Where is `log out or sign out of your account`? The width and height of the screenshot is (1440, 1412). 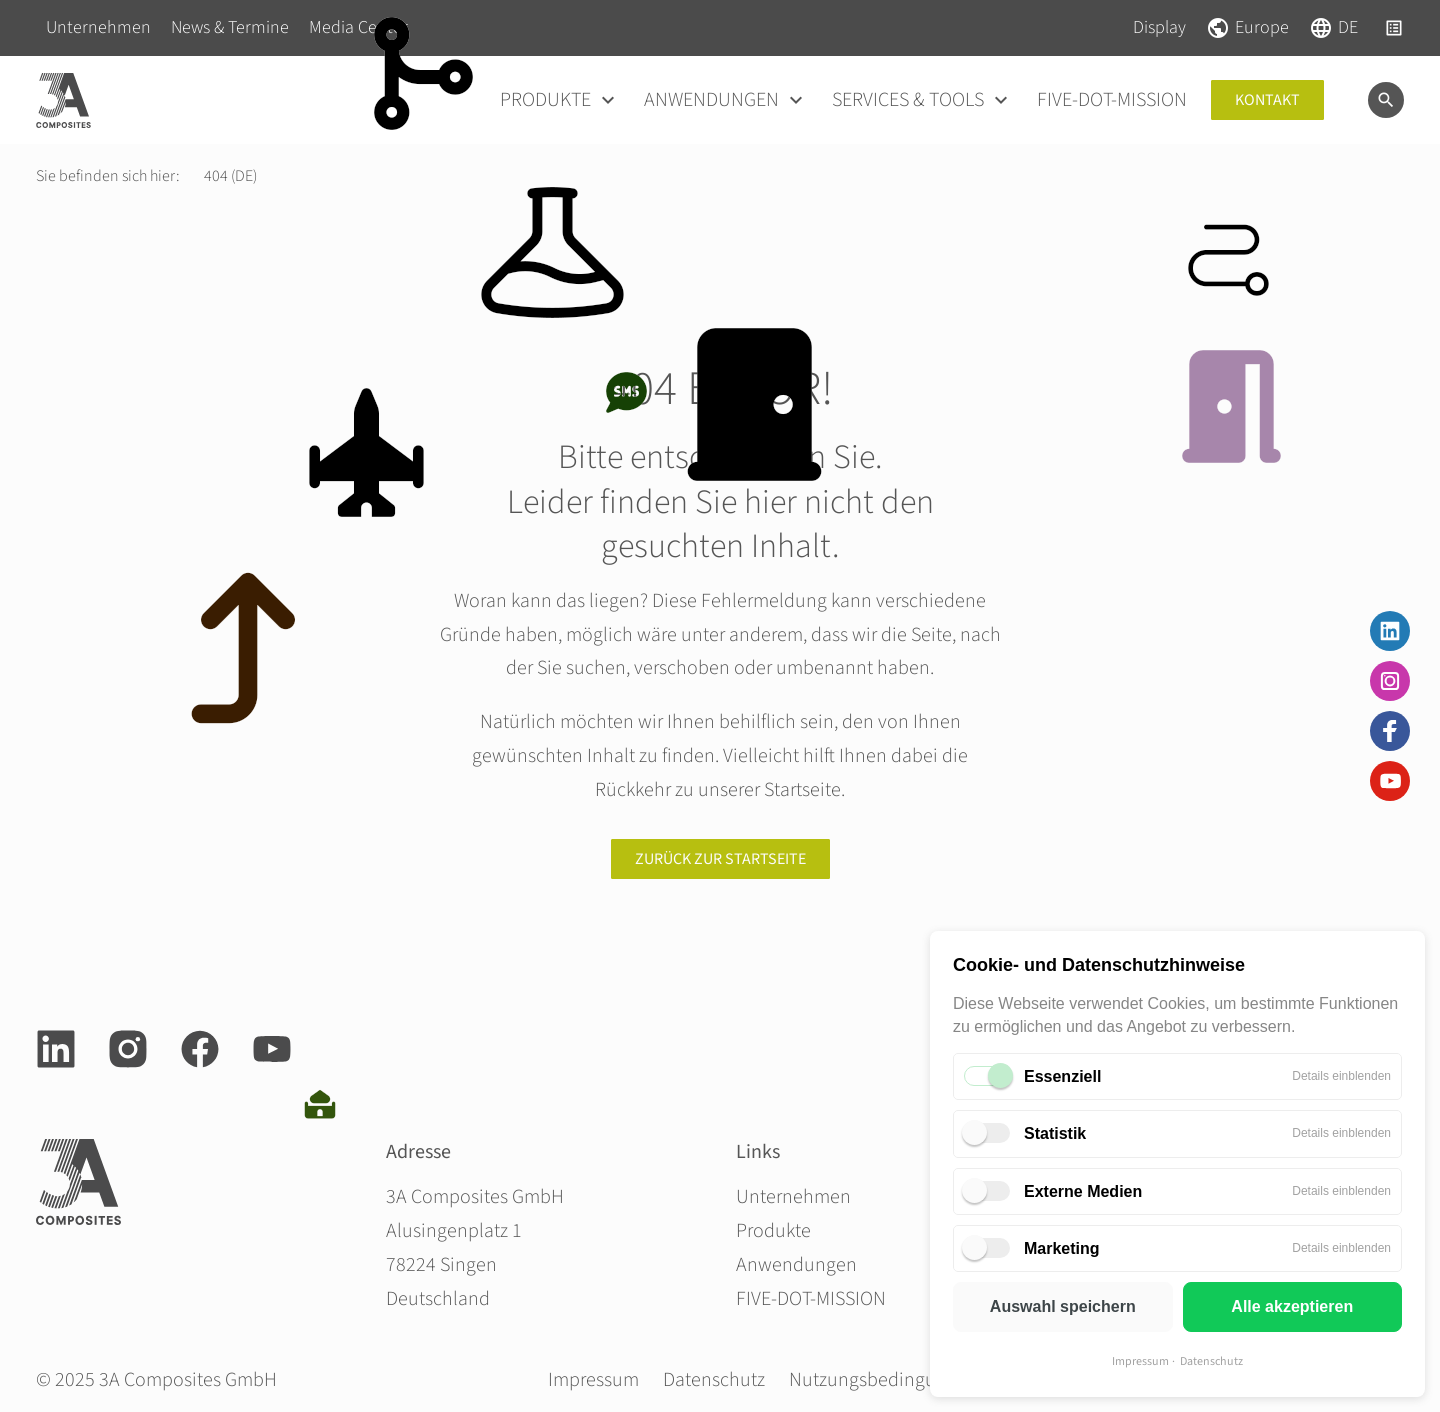 log out or sign out of your account is located at coordinates (1231, 406).